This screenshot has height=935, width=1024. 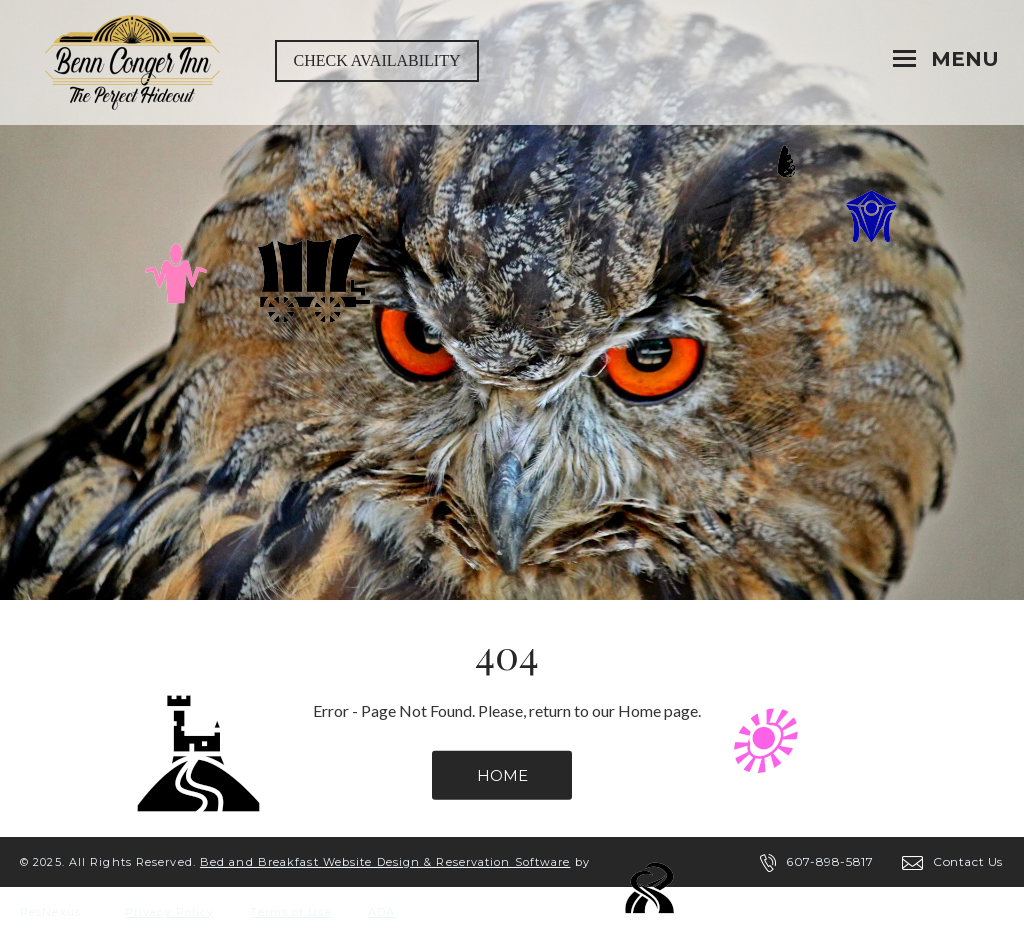 I want to click on view castle or fortress location on map, so click(x=198, y=750).